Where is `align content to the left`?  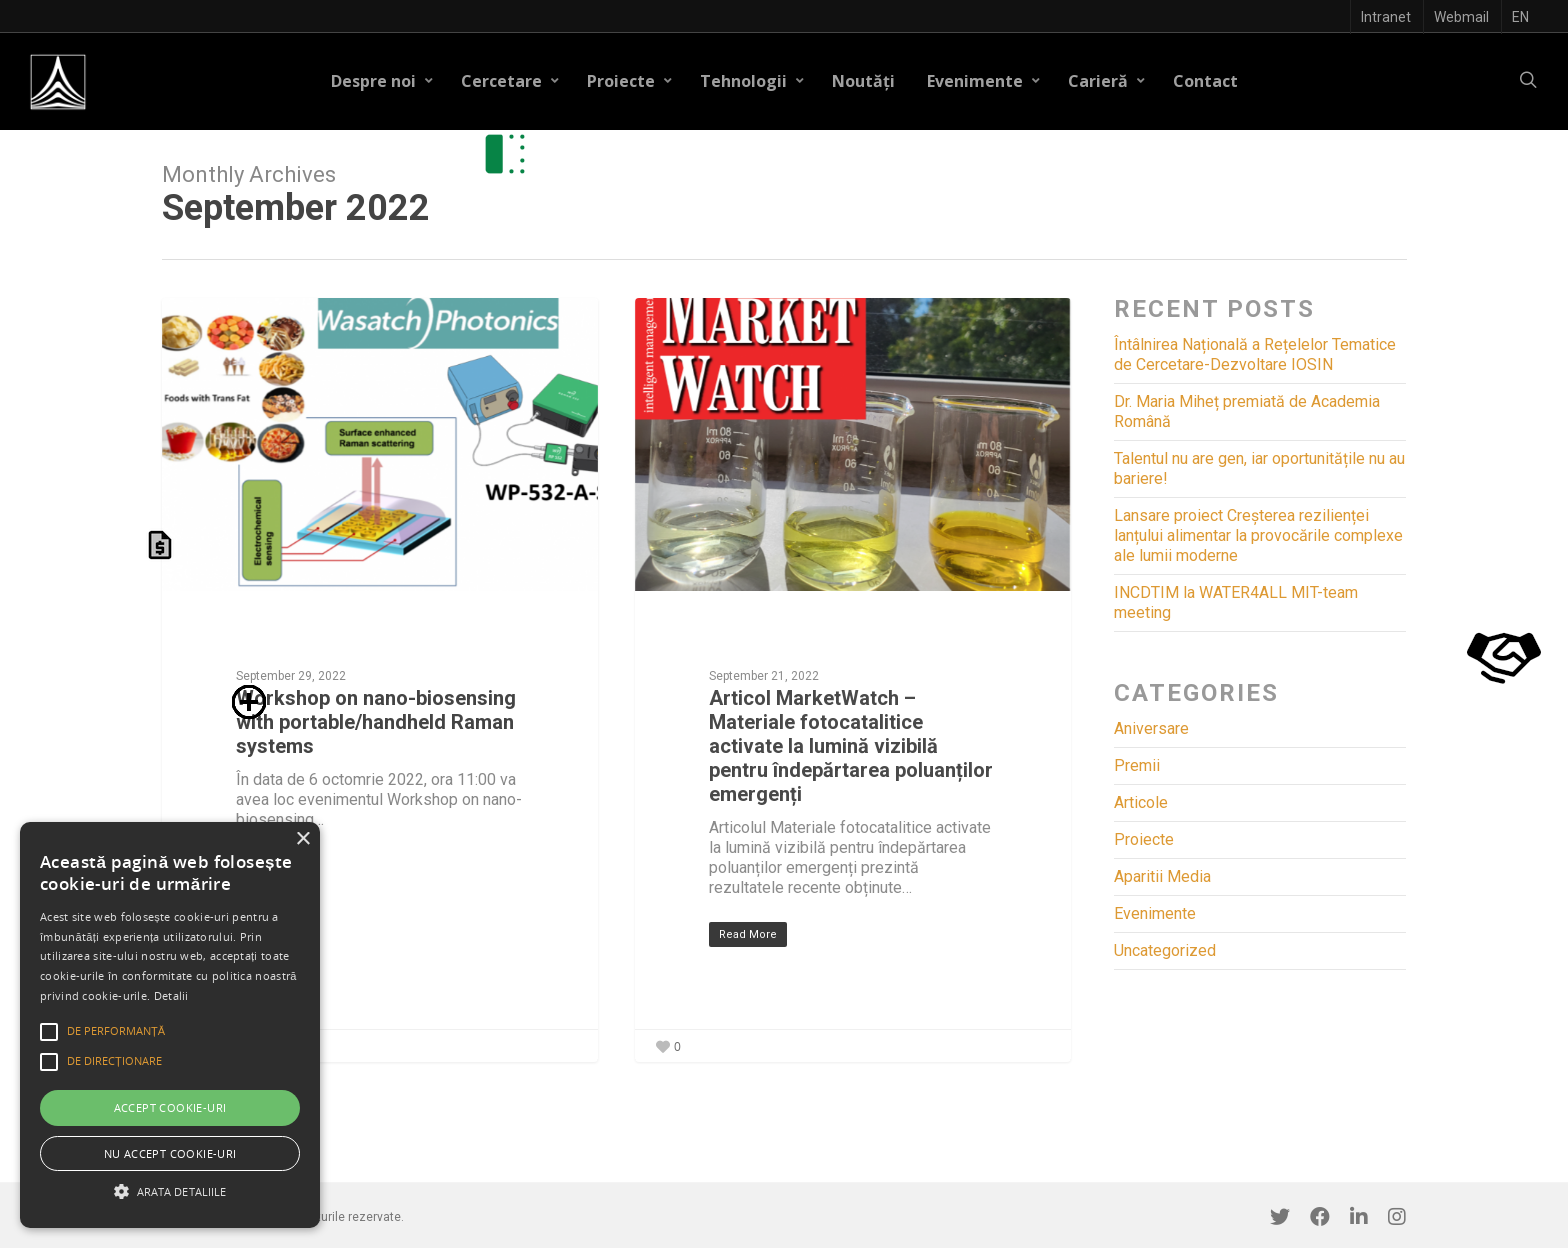 align content to the left is located at coordinates (505, 154).